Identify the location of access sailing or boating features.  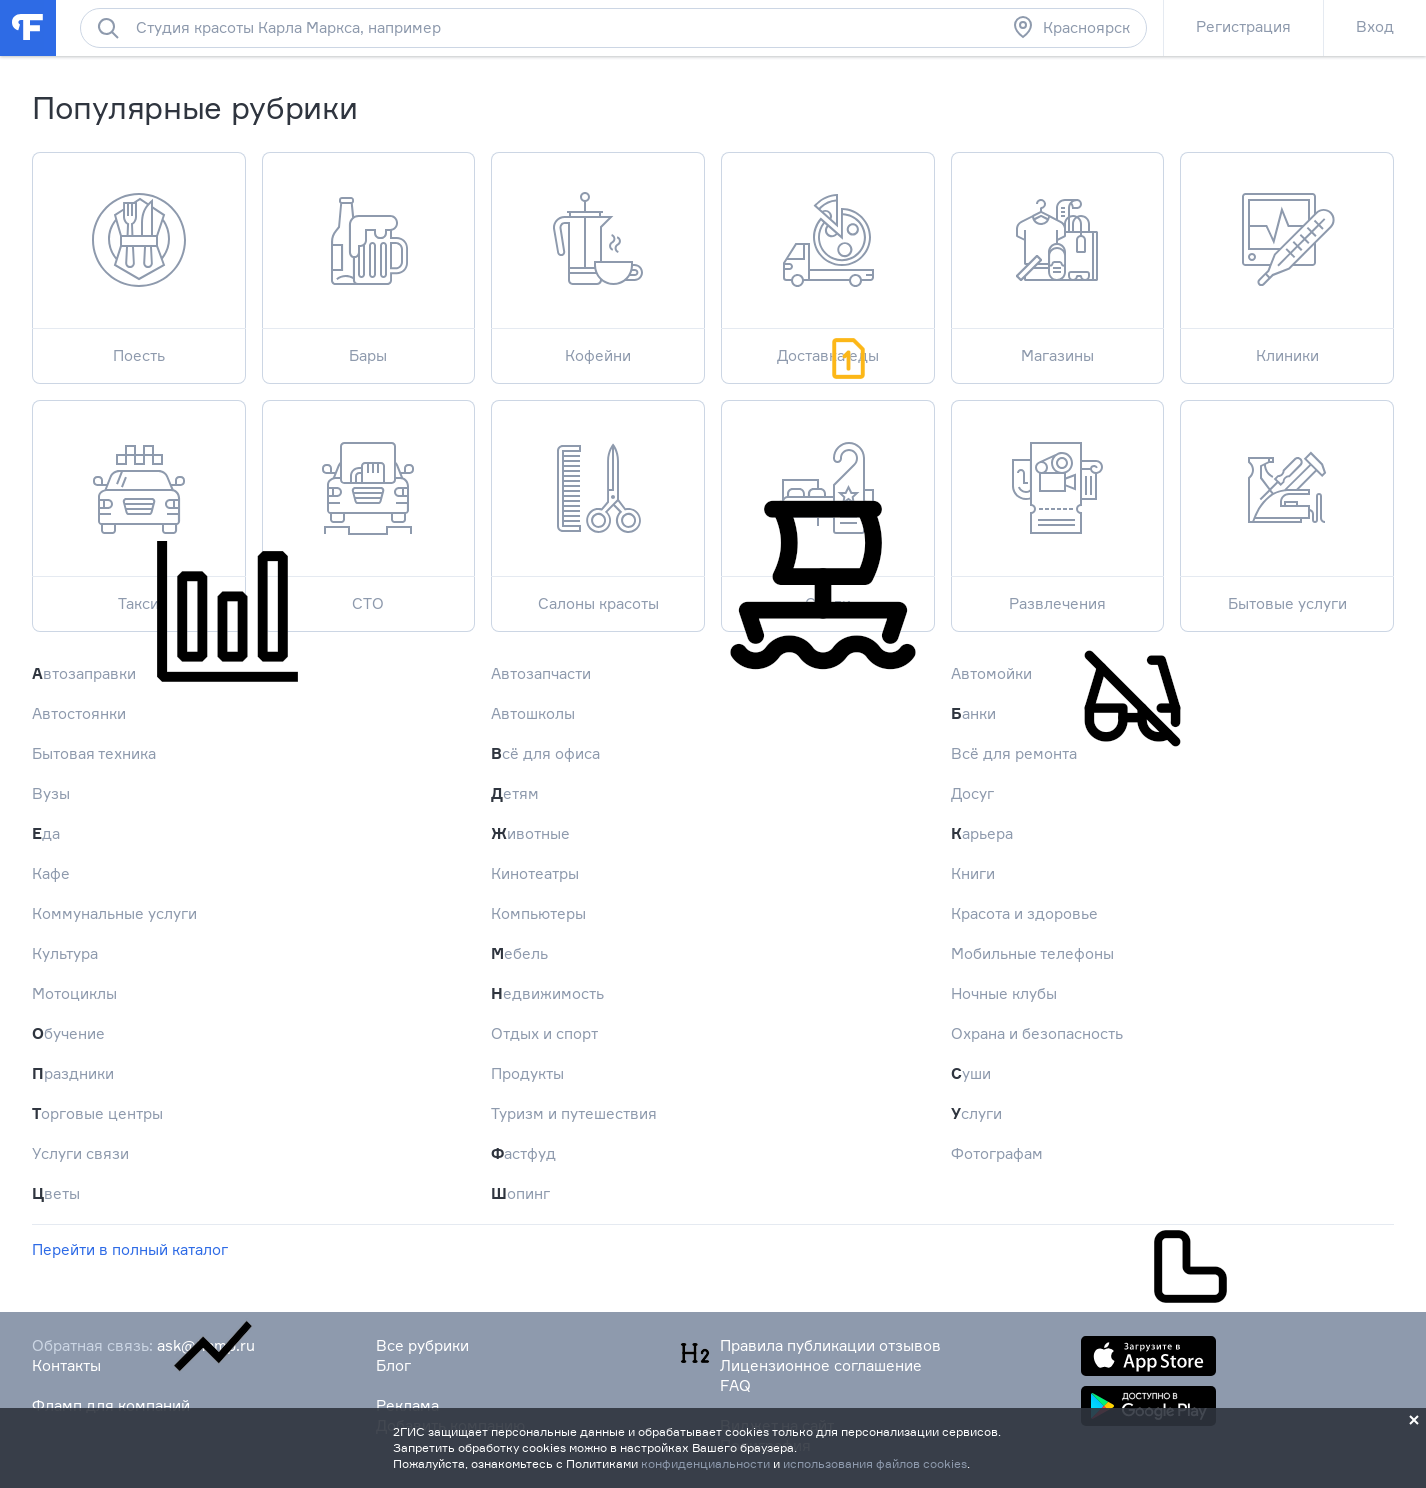
(823, 585).